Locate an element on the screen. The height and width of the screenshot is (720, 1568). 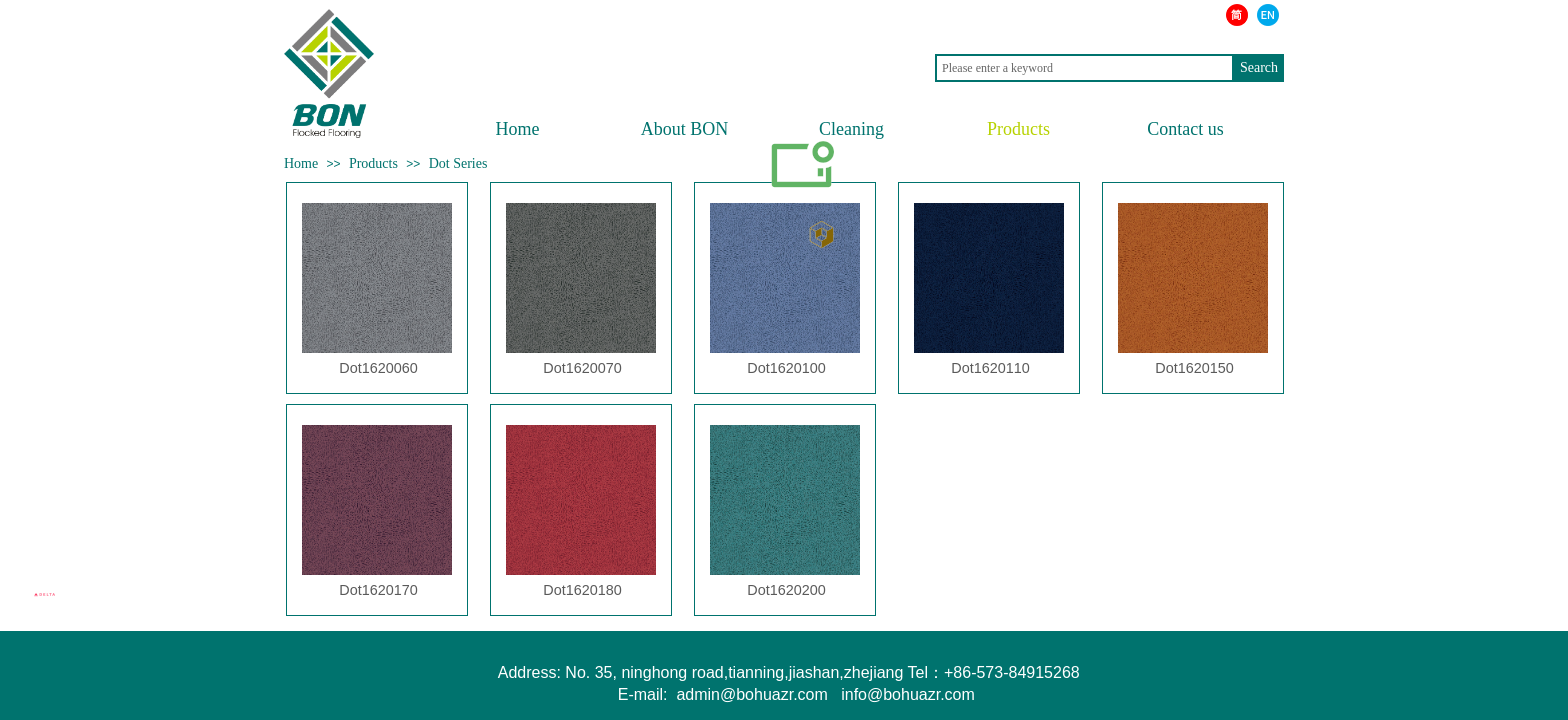
access phone camera or video recording is located at coordinates (801, 165).